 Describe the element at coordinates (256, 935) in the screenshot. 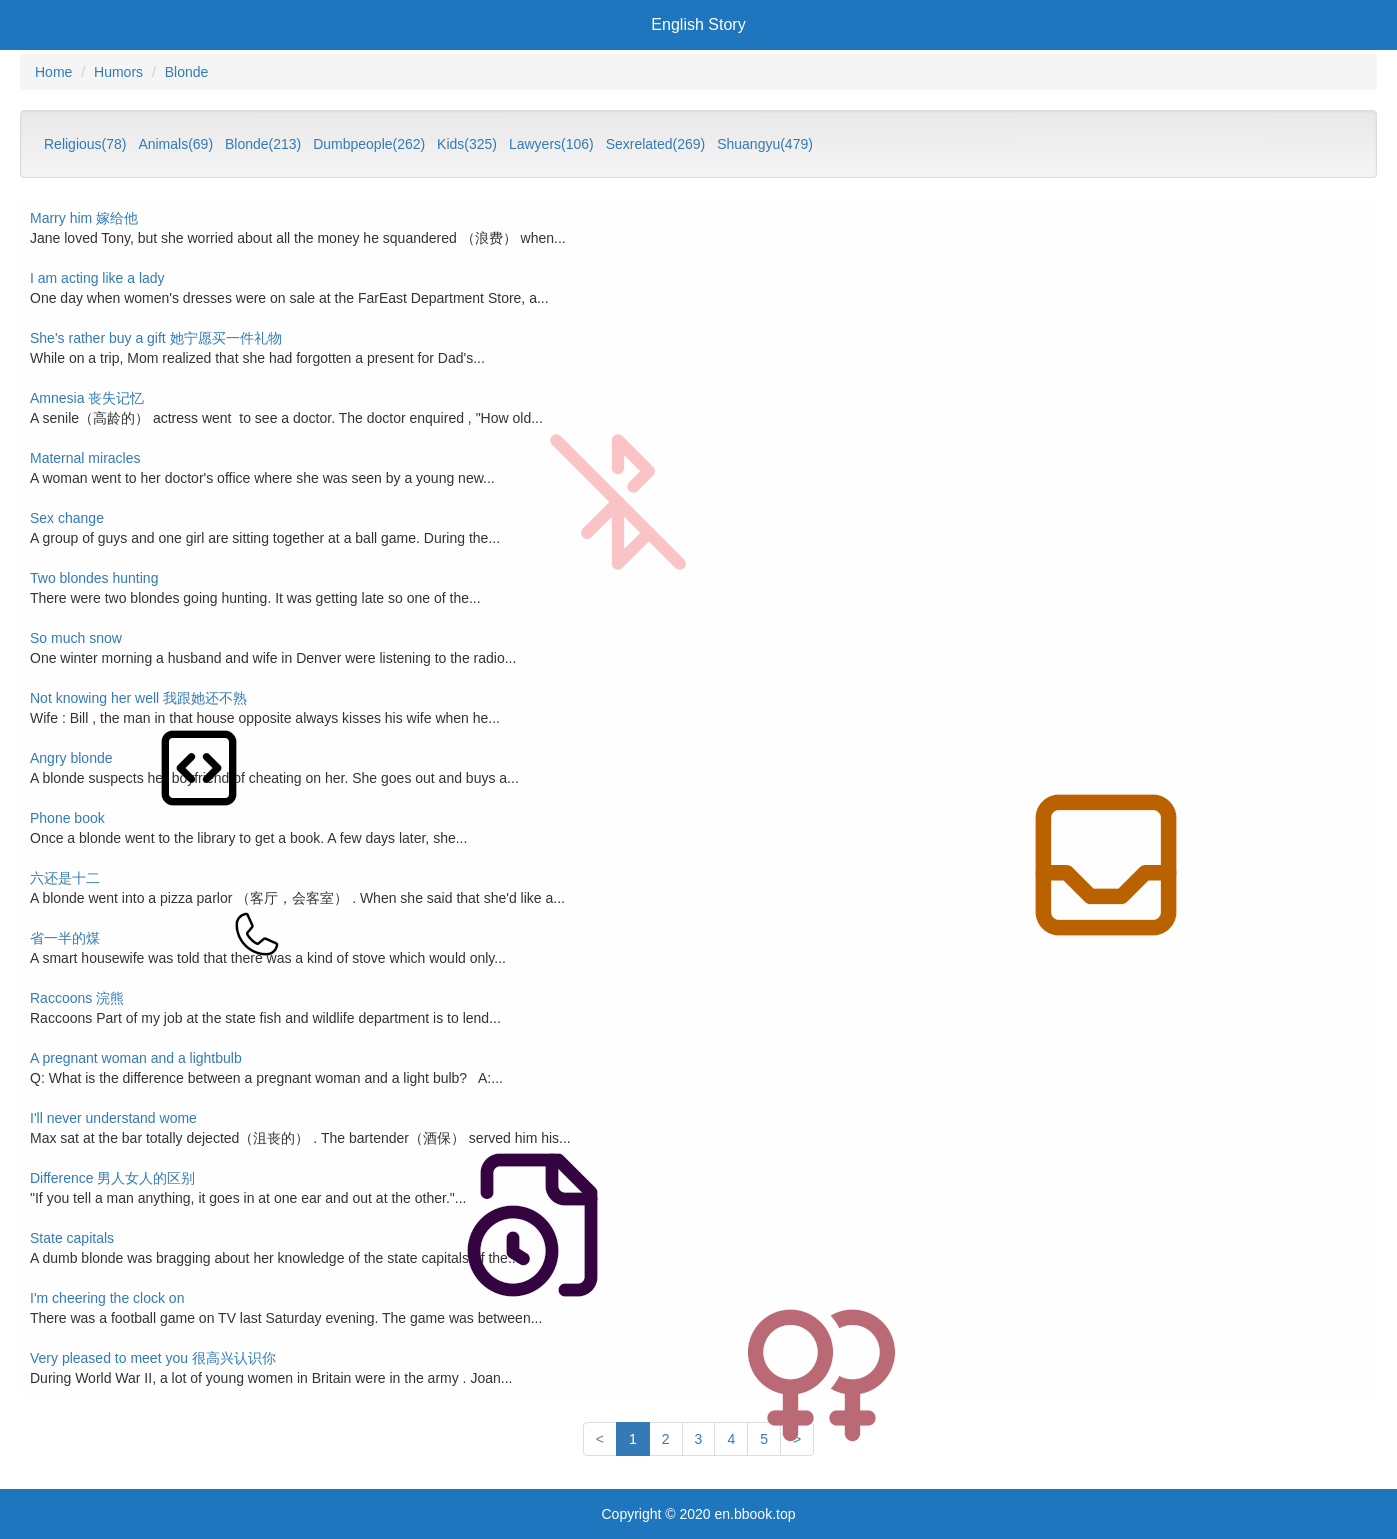

I see `make a phone call` at that location.